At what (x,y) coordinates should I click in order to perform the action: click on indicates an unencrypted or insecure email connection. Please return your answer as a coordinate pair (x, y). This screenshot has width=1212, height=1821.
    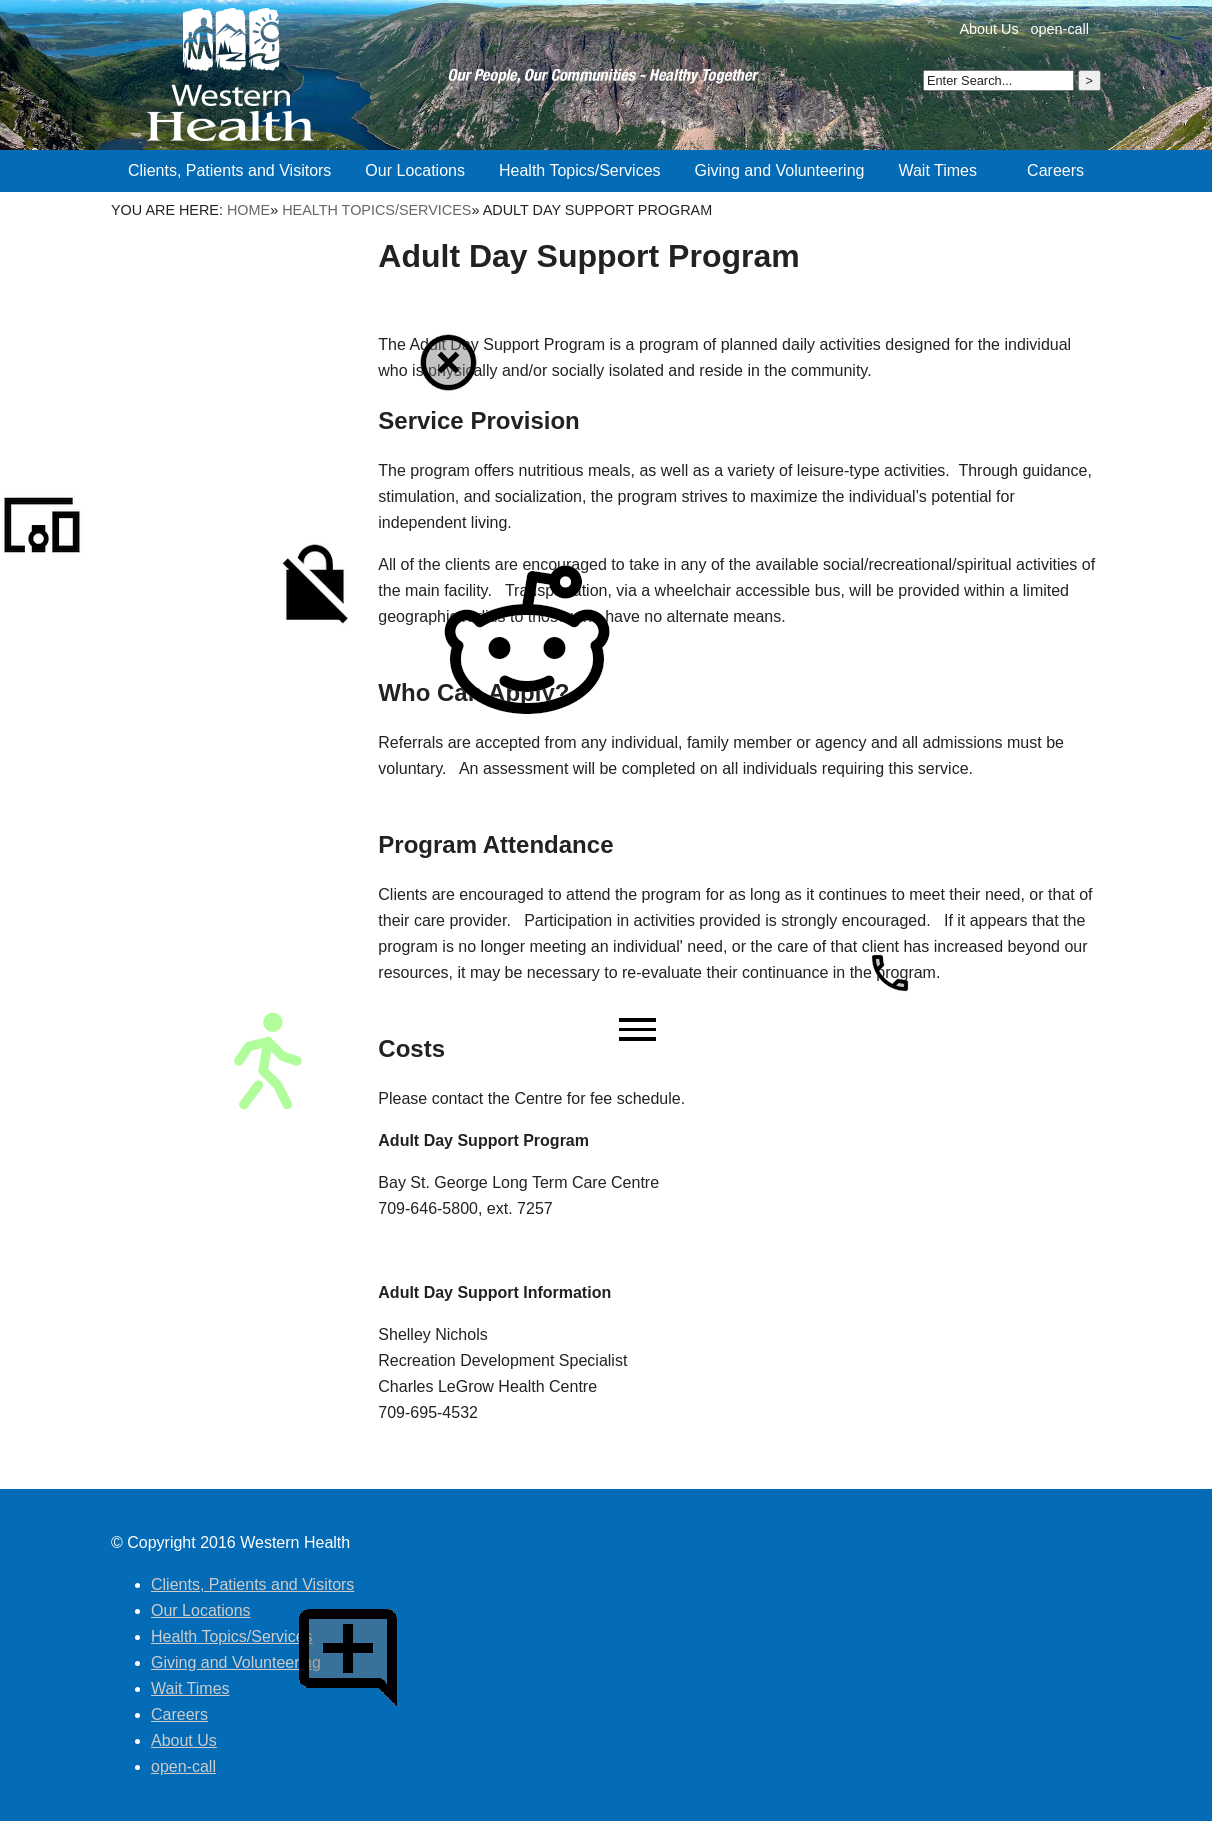
    Looking at the image, I should click on (315, 584).